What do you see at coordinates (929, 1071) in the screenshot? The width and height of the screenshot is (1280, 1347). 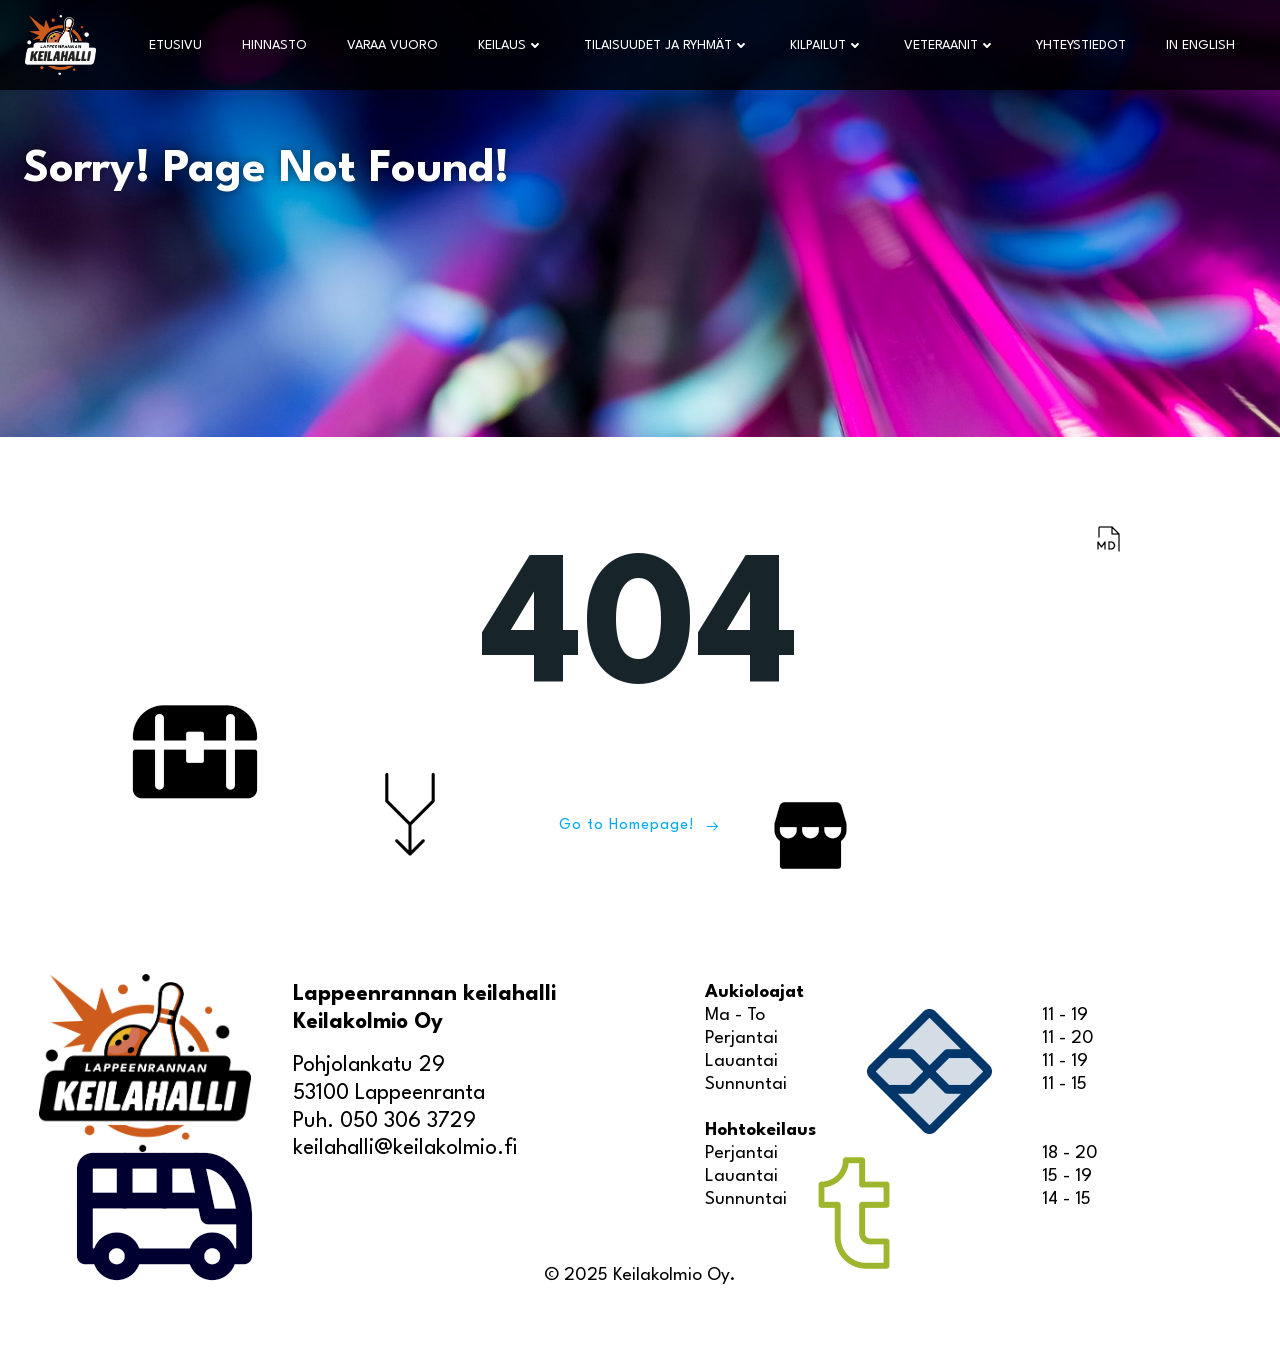 I see `pay or receive money via pix` at bounding box center [929, 1071].